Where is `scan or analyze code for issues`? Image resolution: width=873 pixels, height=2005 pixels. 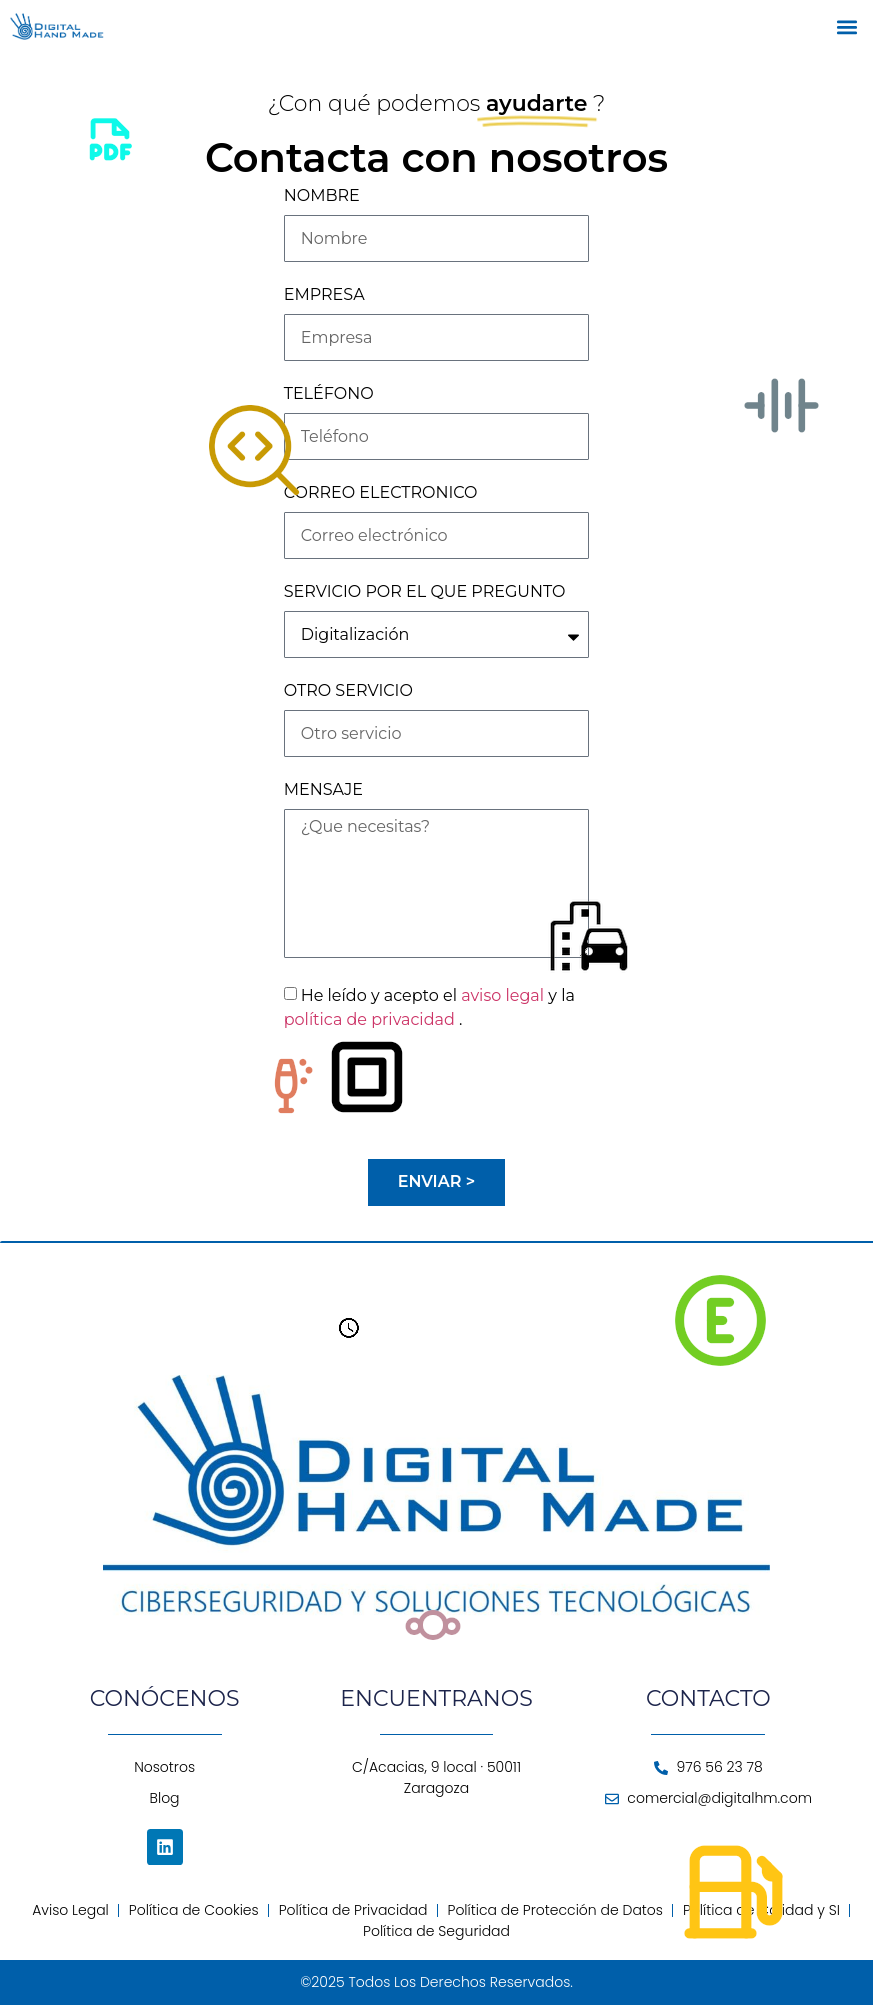
scan or analyze code for issues is located at coordinates (256, 452).